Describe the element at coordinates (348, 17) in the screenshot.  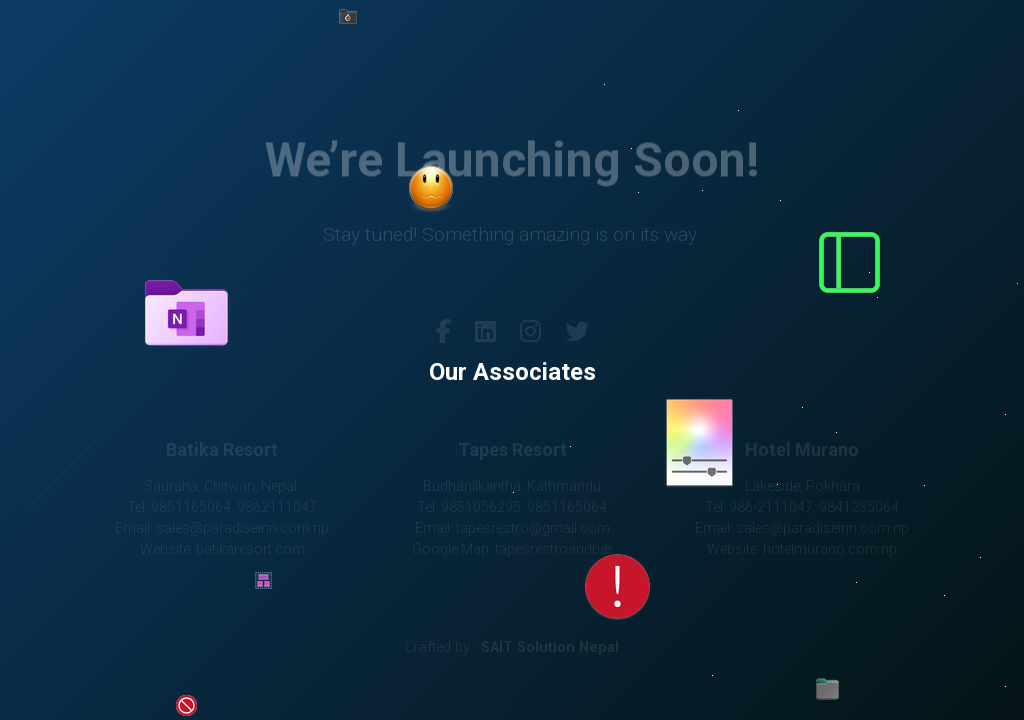
I see `open your leetcode practice files folder` at that location.